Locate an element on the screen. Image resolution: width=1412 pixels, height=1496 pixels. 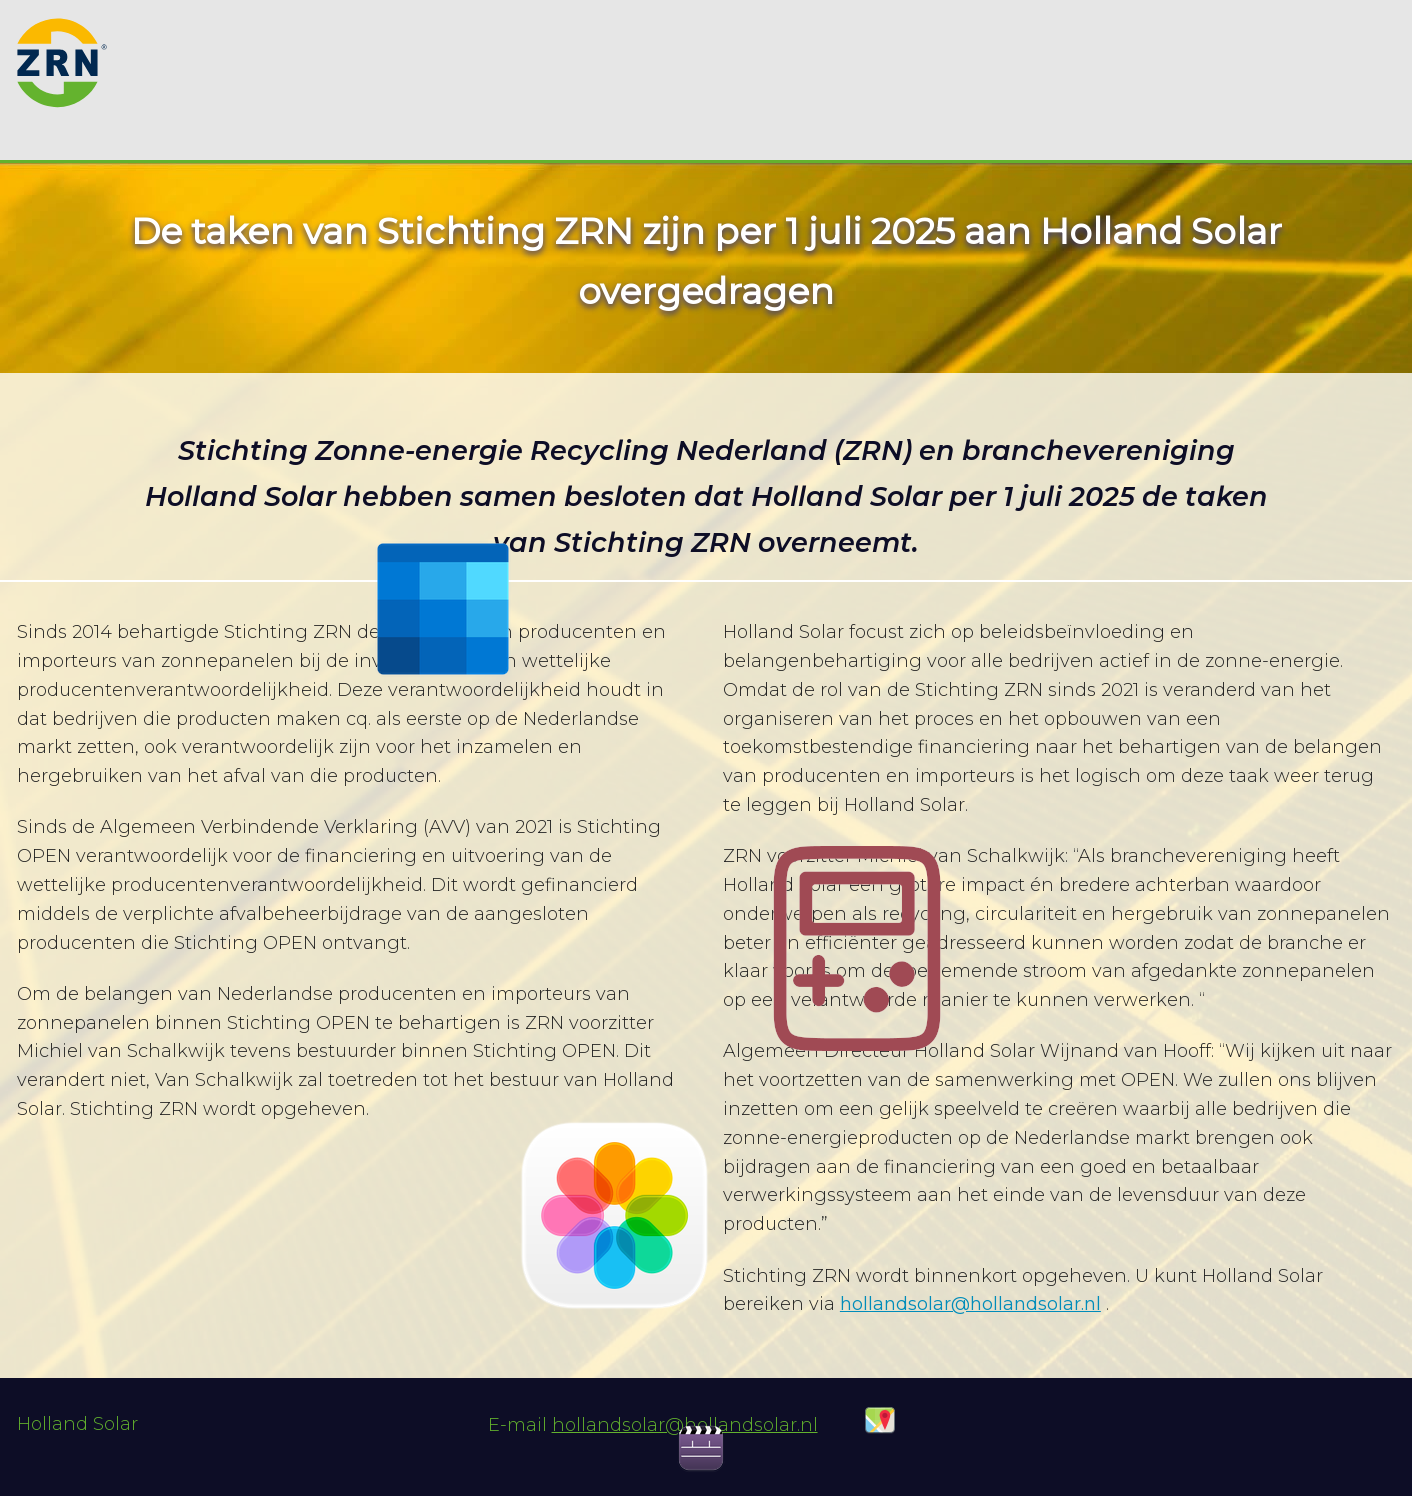
open pitivi video editor is located at coordinates (701, 1448).